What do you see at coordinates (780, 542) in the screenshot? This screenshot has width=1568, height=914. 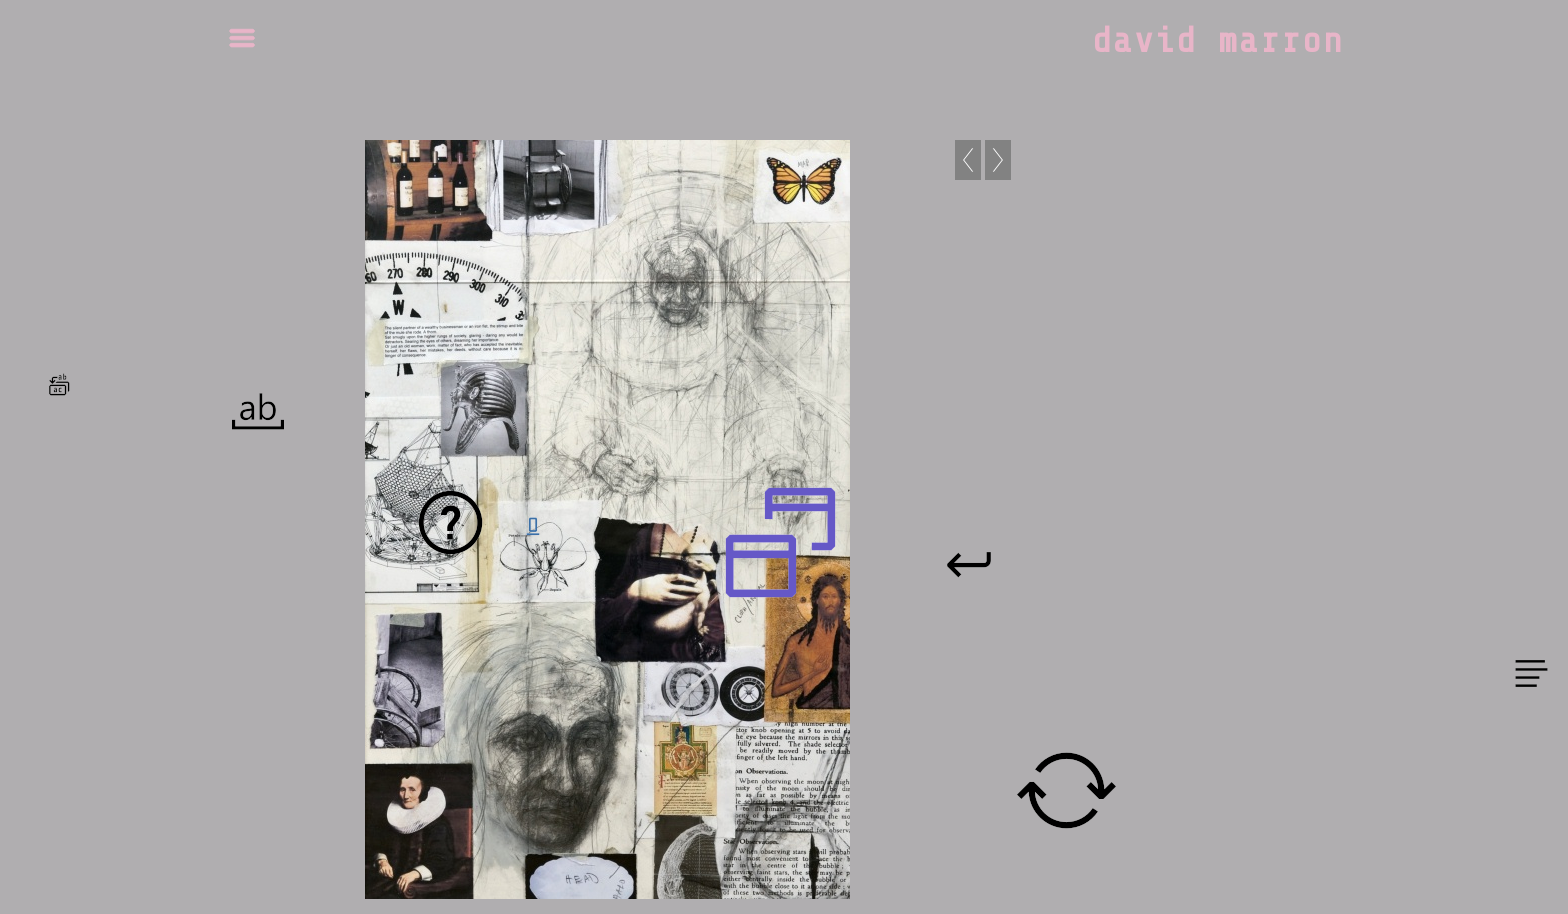 I see `switch between open windows` at bounding box center [780, 542].